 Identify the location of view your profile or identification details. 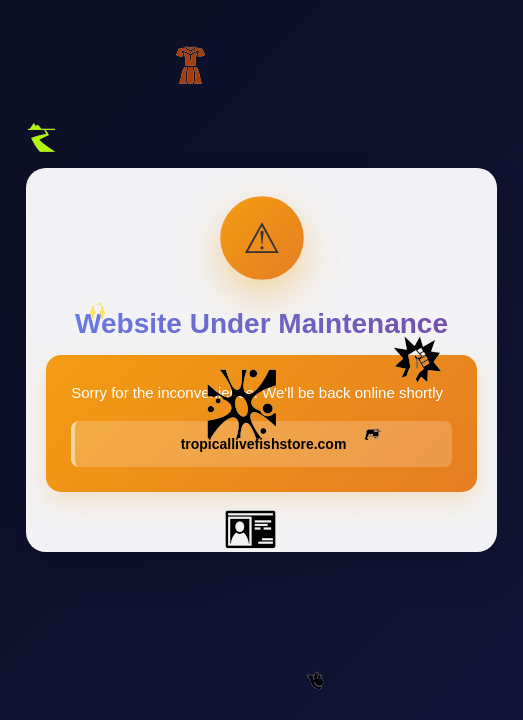
(250, 528).